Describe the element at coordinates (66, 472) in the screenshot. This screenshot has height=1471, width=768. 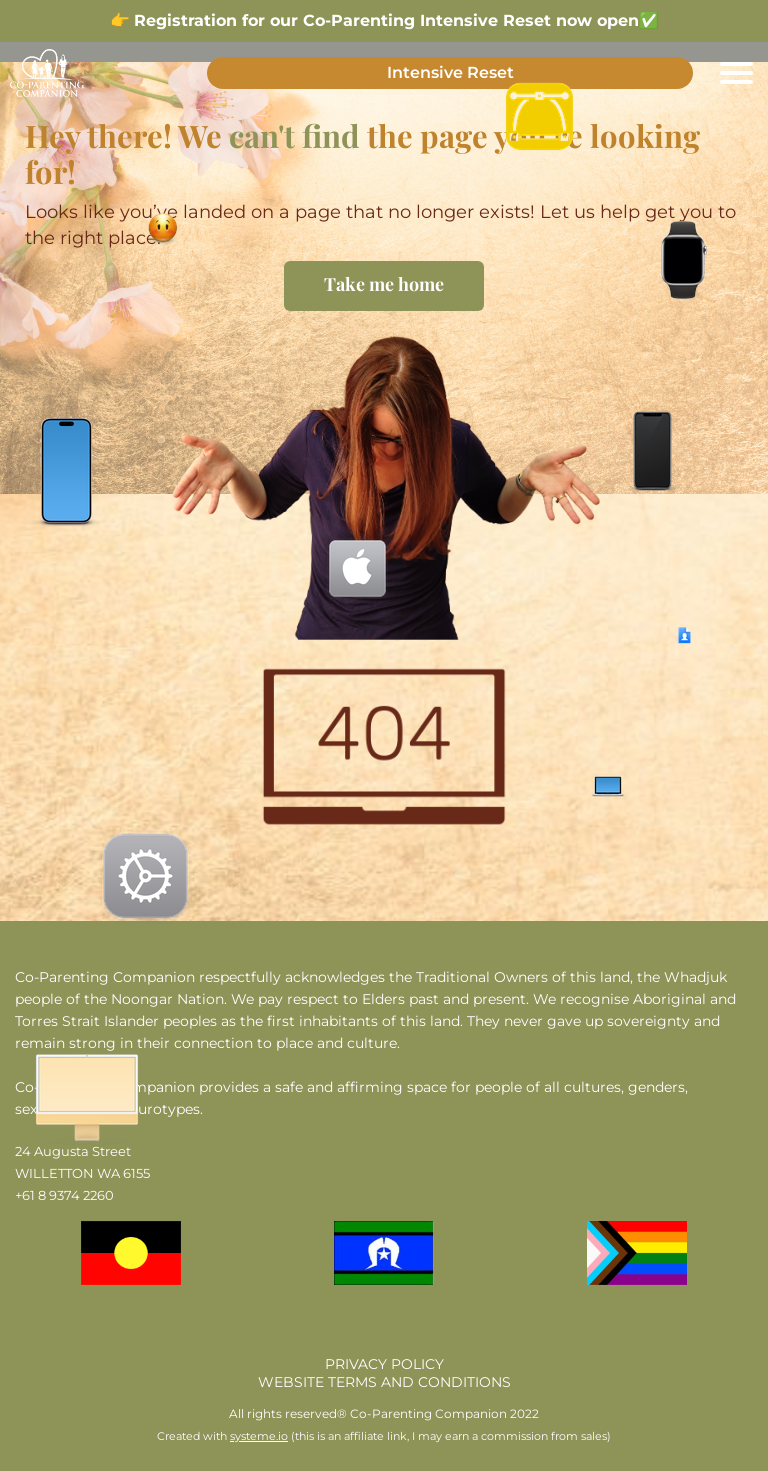
I see `iPhone 15 device icon` at that location.